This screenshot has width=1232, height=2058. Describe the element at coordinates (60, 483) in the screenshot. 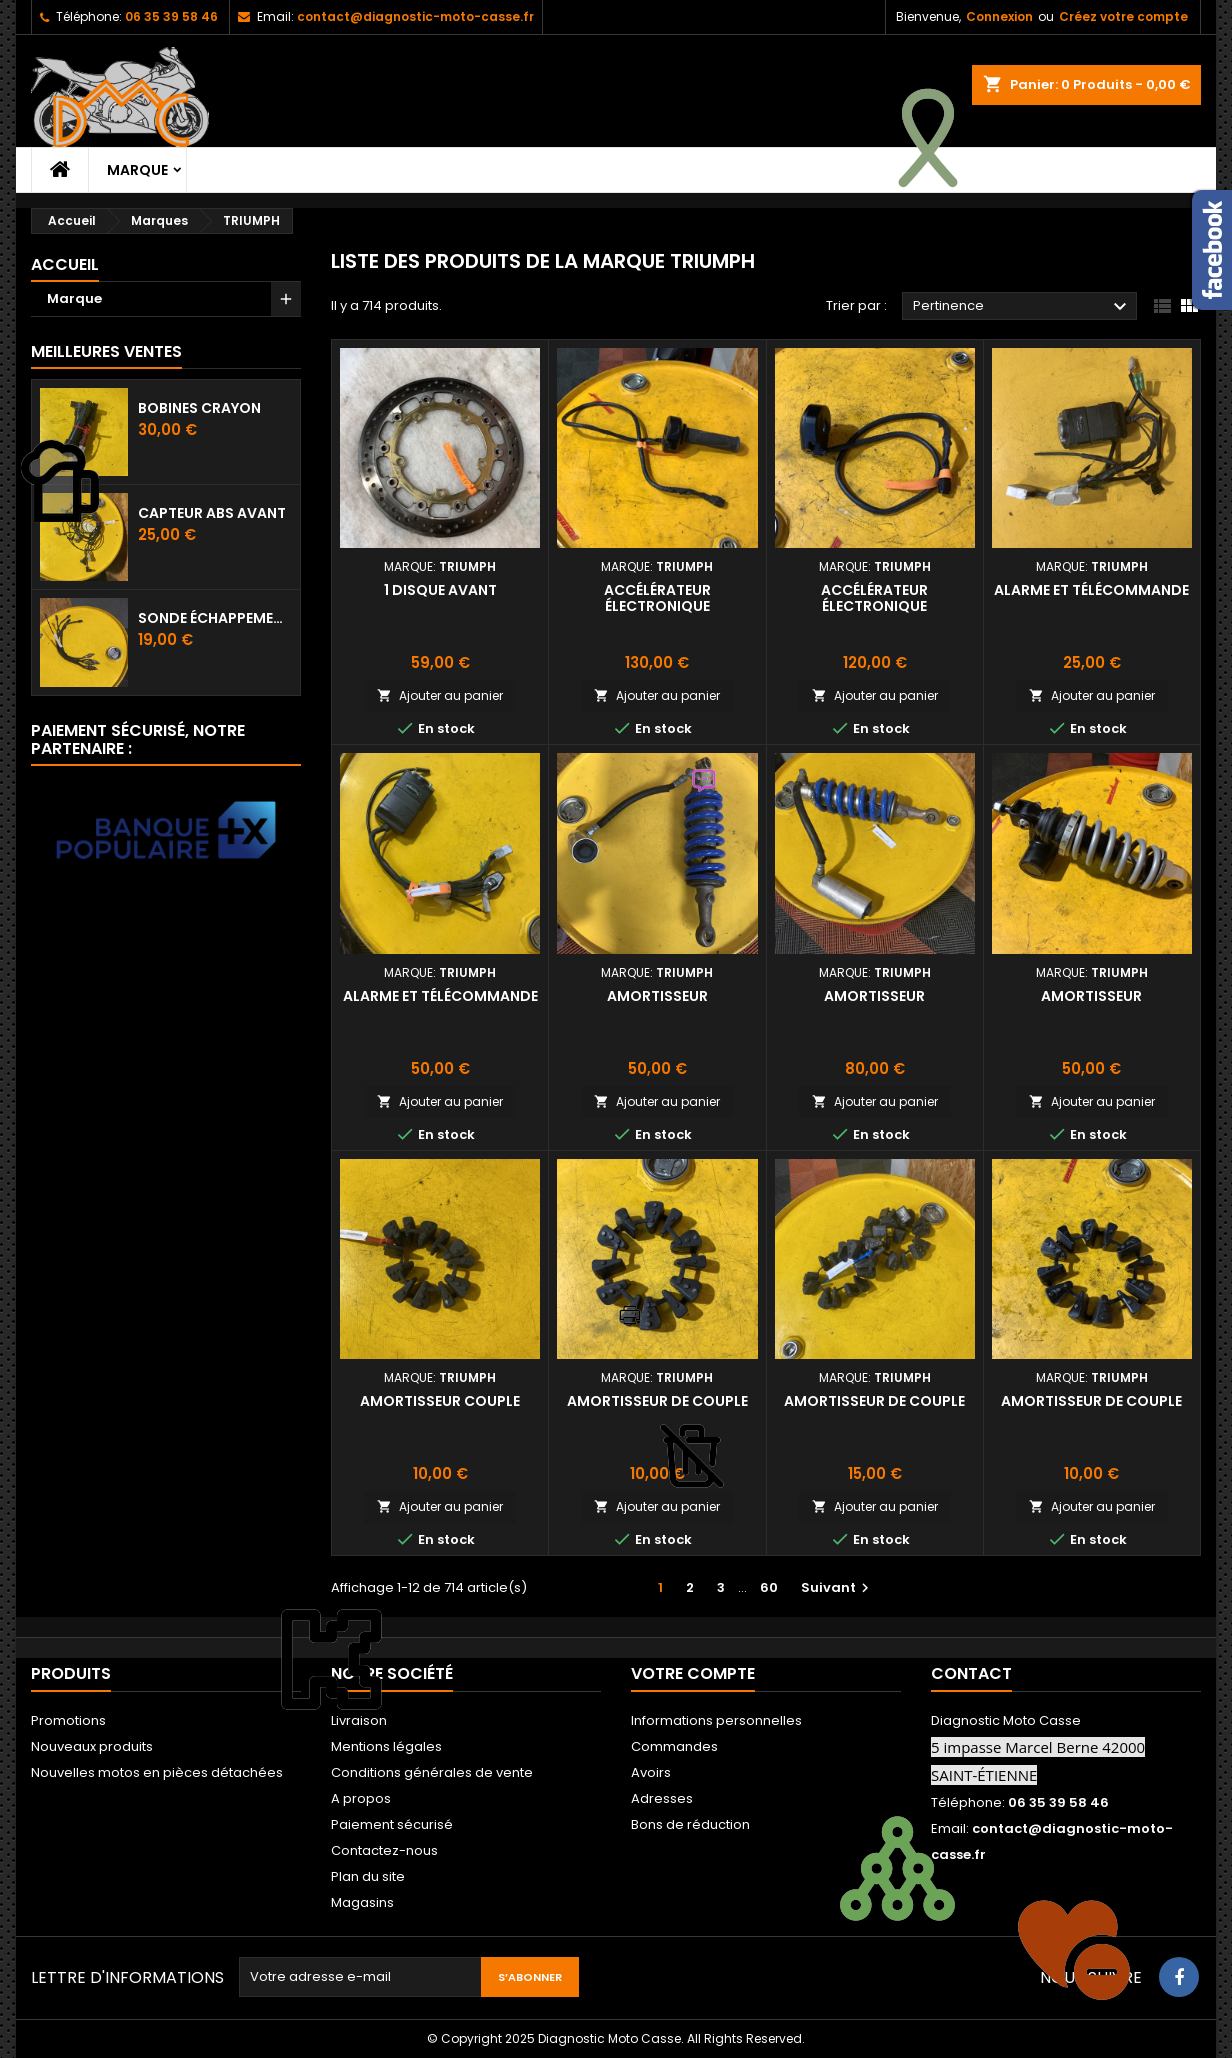

I see `find nearby sports bars or pubs` at that location.